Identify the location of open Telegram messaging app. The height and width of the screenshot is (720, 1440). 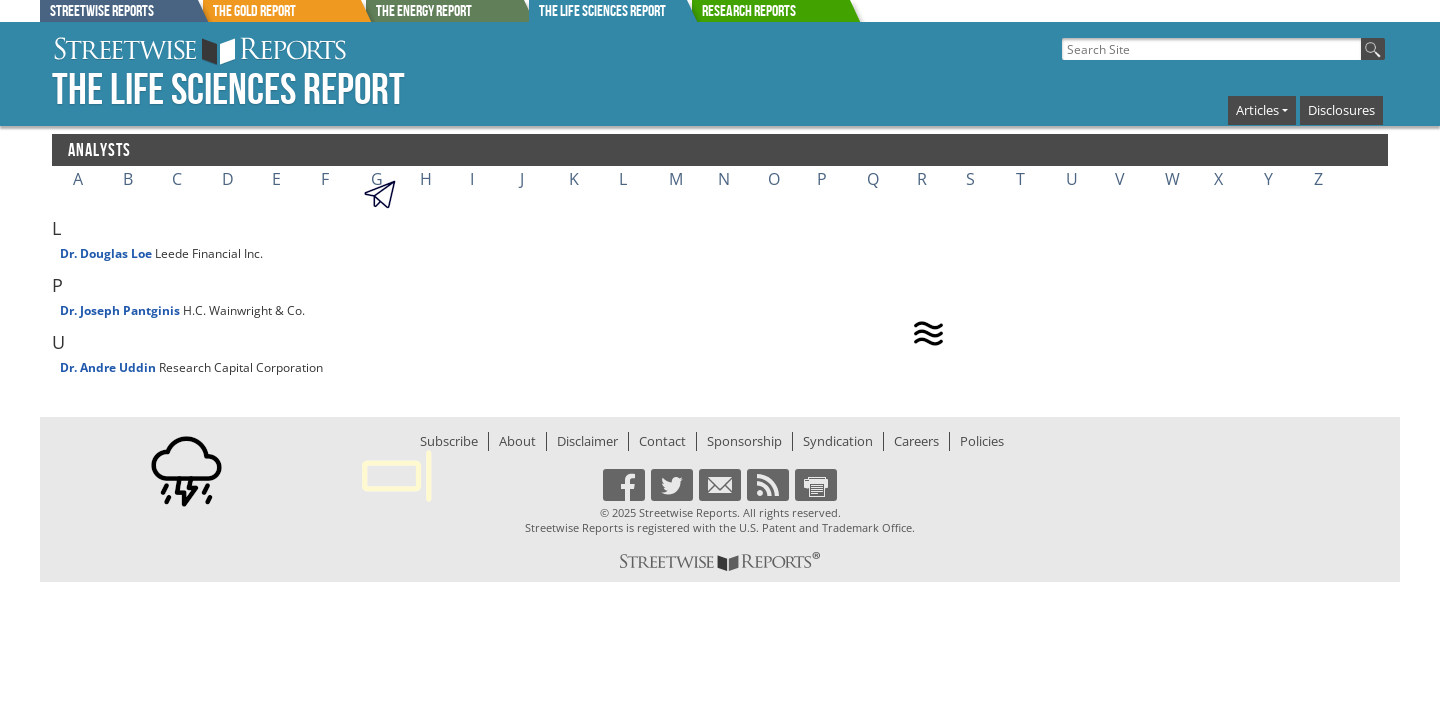
(381, 195).